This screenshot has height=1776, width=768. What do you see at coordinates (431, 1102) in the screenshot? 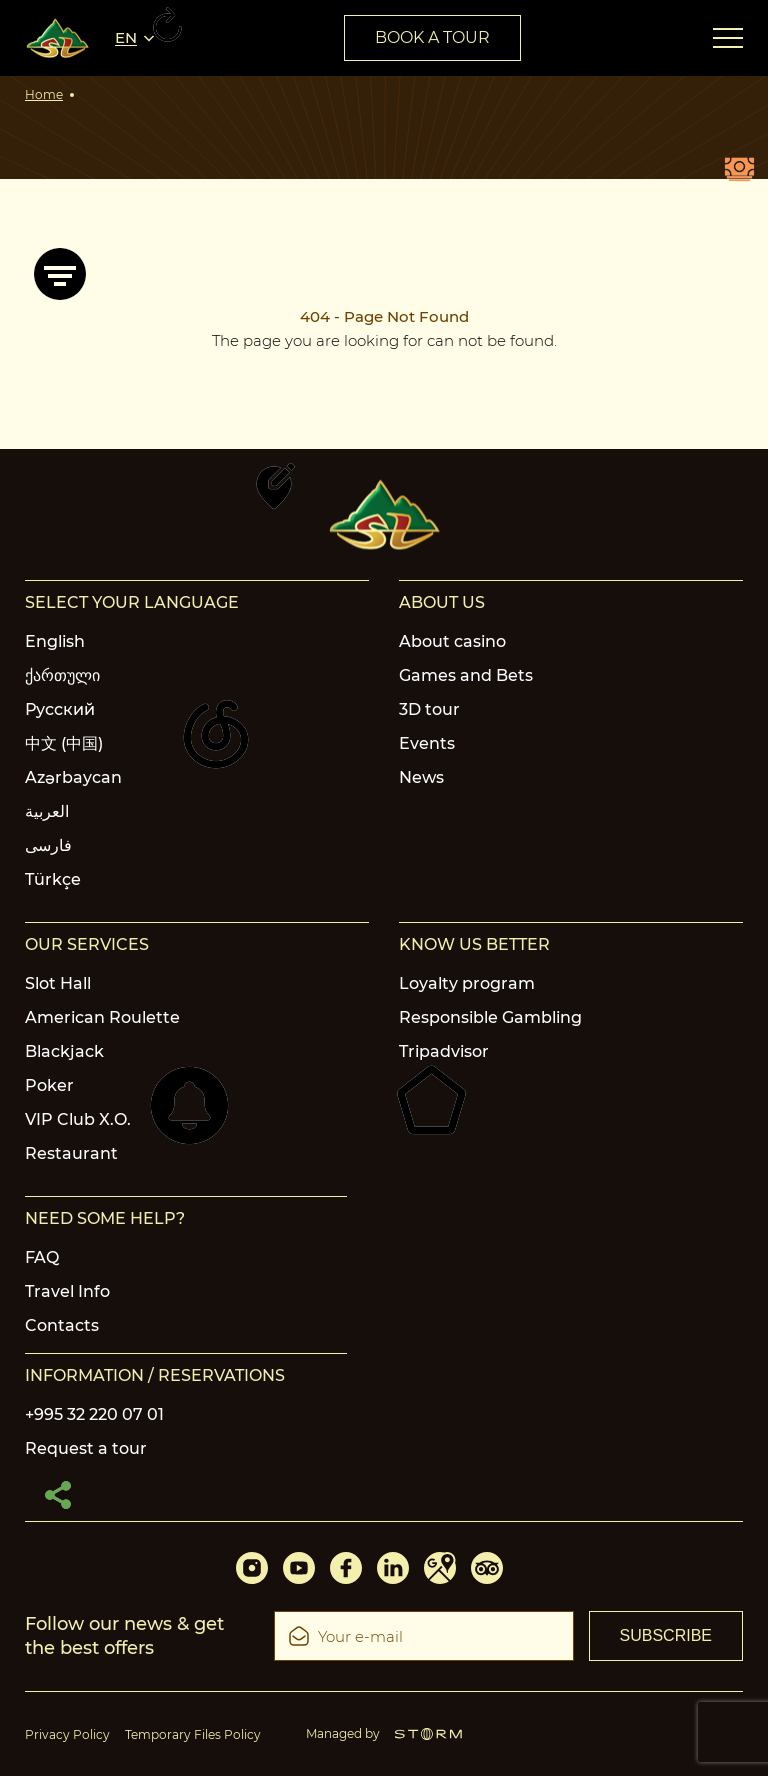
I see `pentagon shape indicator` at bounding box center [431, 1102].